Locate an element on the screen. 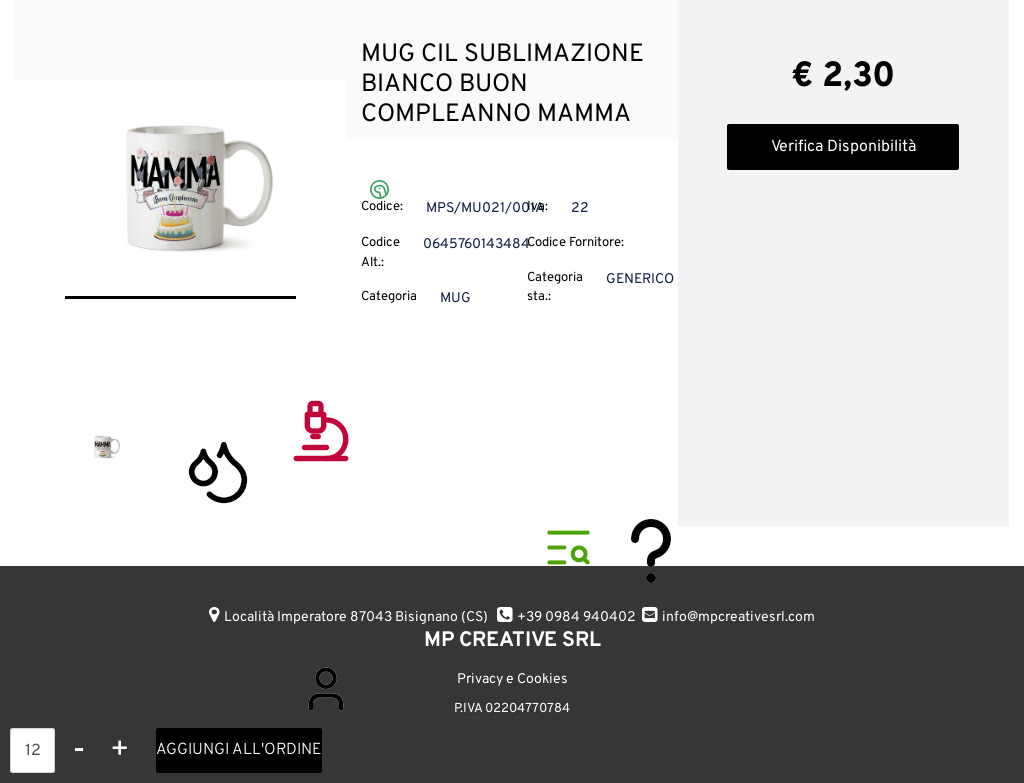 The image size is (1024, 783). view your profile is located at coordinates (326, 689).